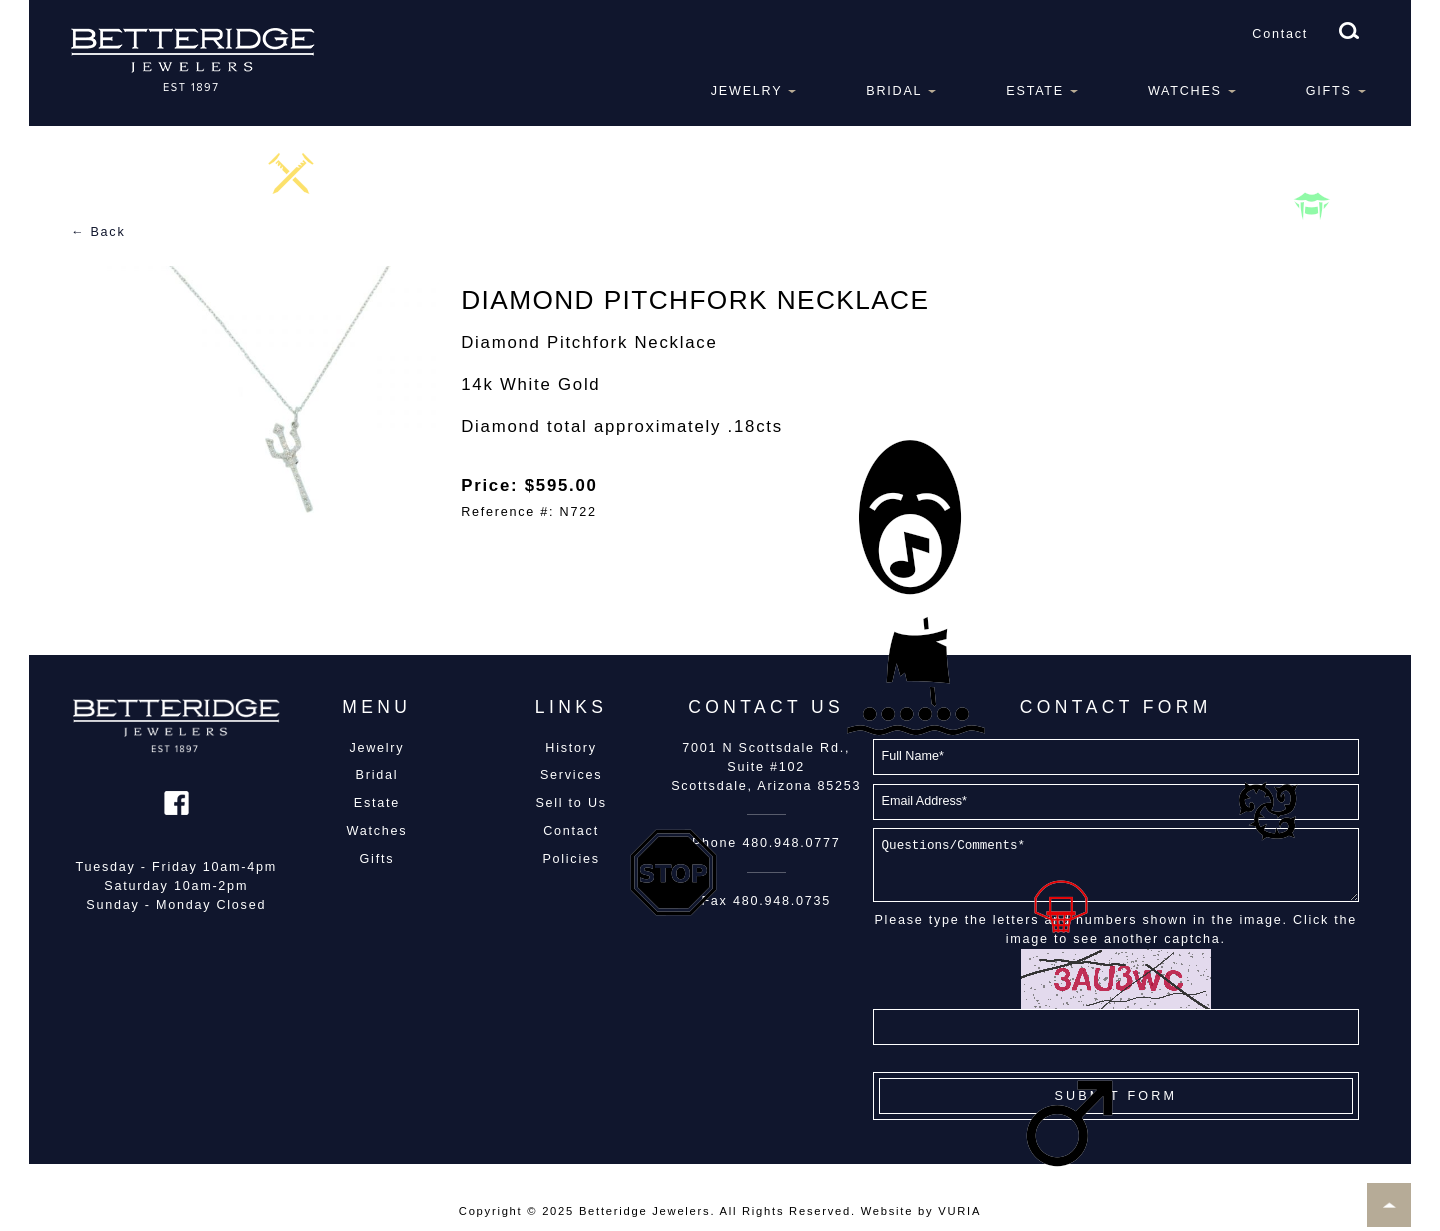 The width and height of the screenshot is (1440, 1231). I want to click on represents a curse or debuff status effect, so click(1268, 811).